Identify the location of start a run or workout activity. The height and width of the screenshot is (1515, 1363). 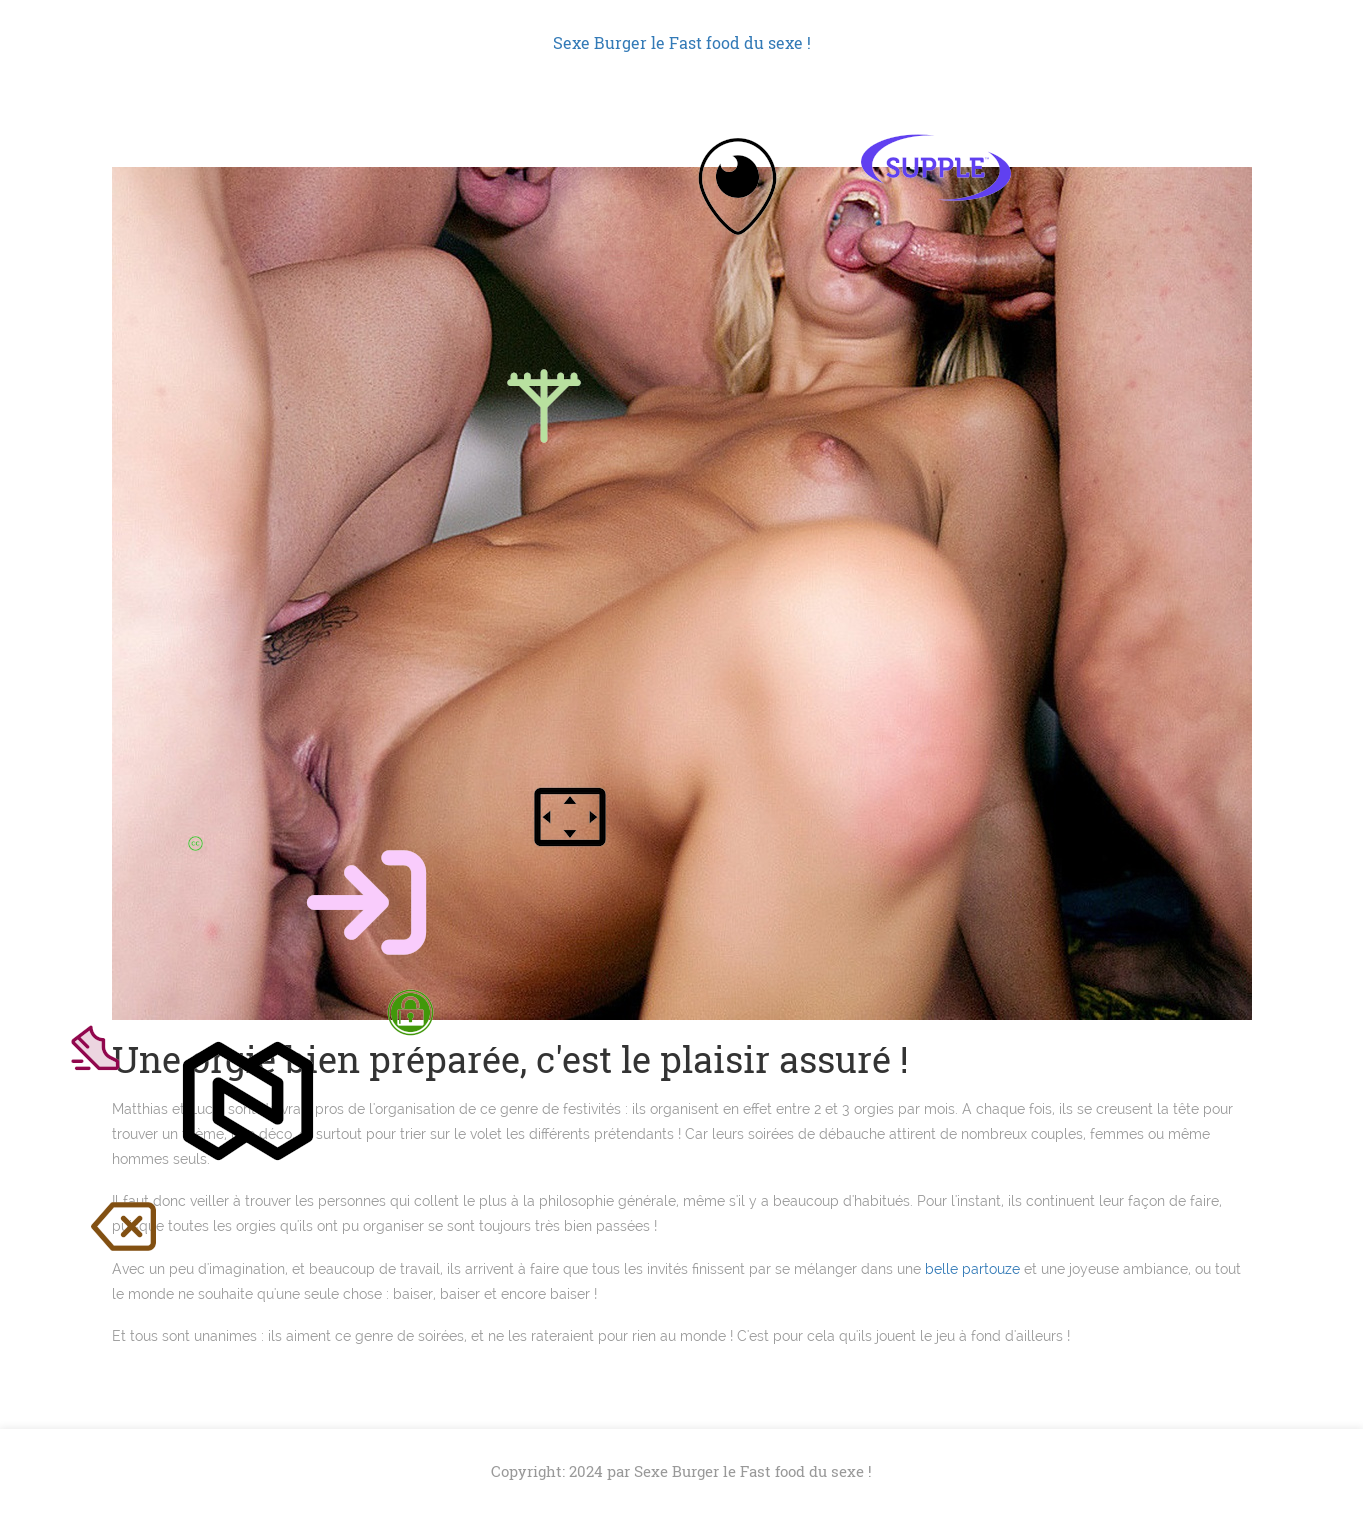
(94, 1050).